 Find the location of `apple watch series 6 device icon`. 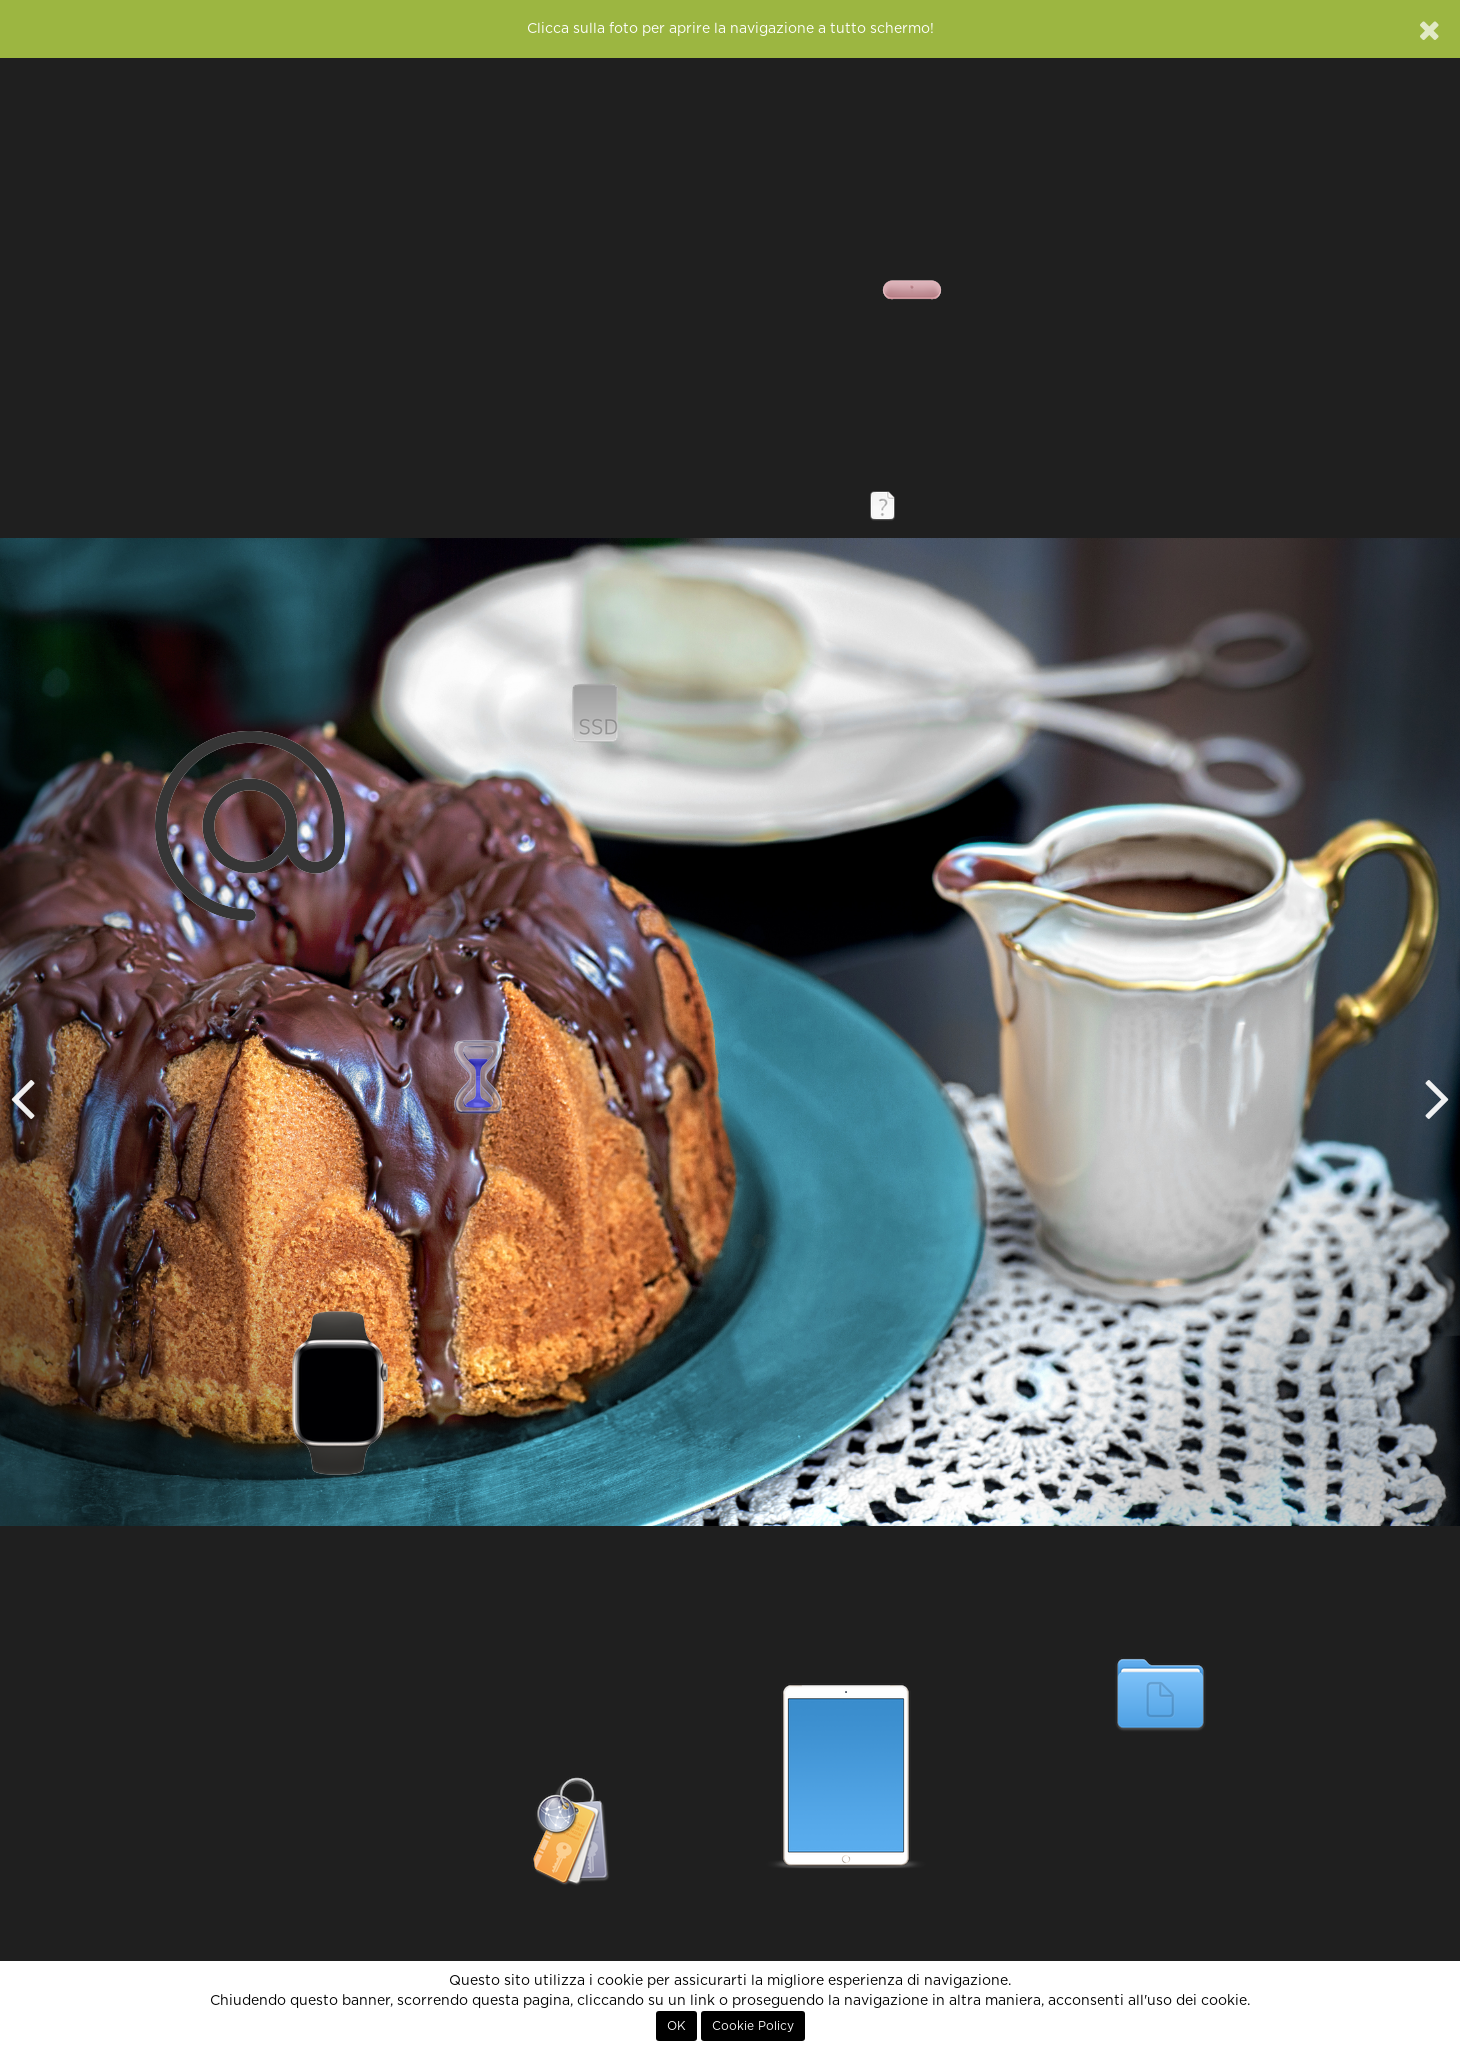

apple watch series 6 device icon is located at coordinates (338, 1393).